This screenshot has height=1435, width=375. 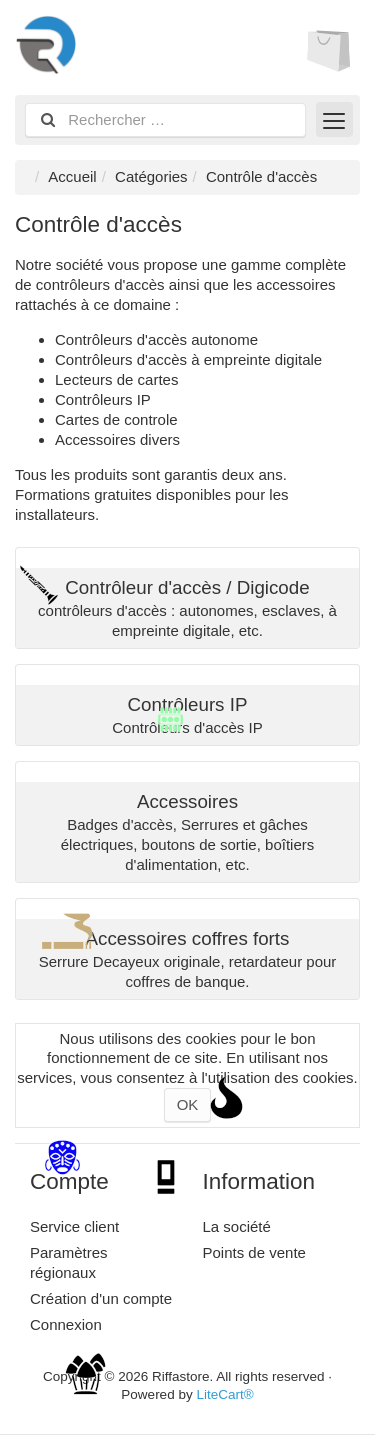 I want to click on access foraging or nature-related content, so click(x=85, y=1373).